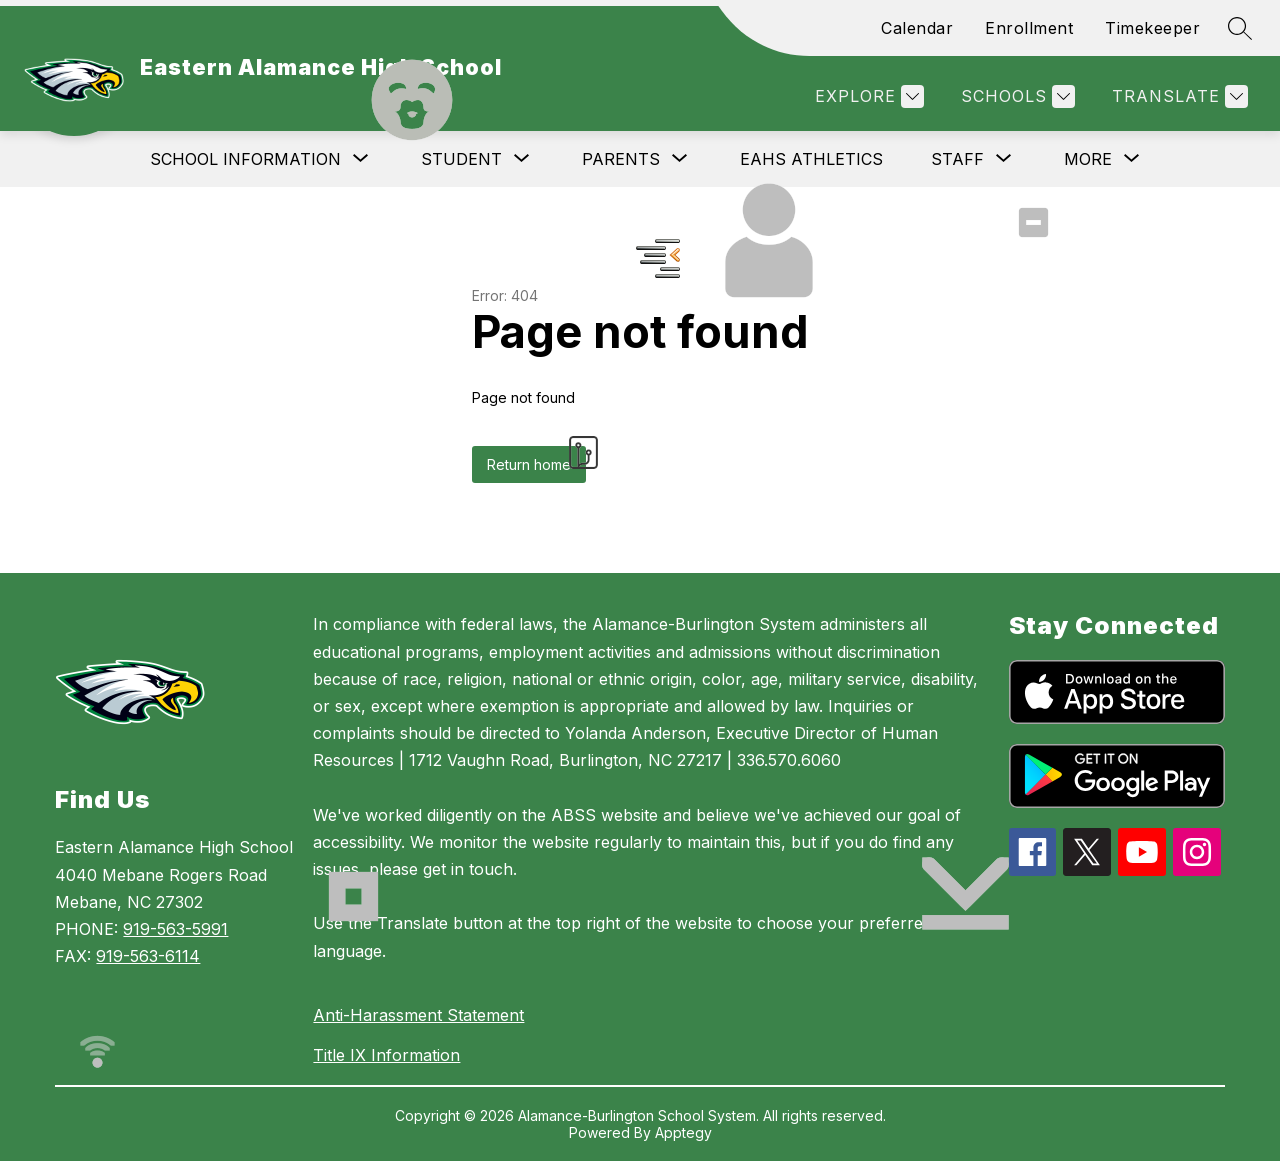 This screenshot has height=1161, width=1280. What do you see at coordinates (658, 260) in the screenshot?
I see `increase text indentation` at bounding box center [658, 260].